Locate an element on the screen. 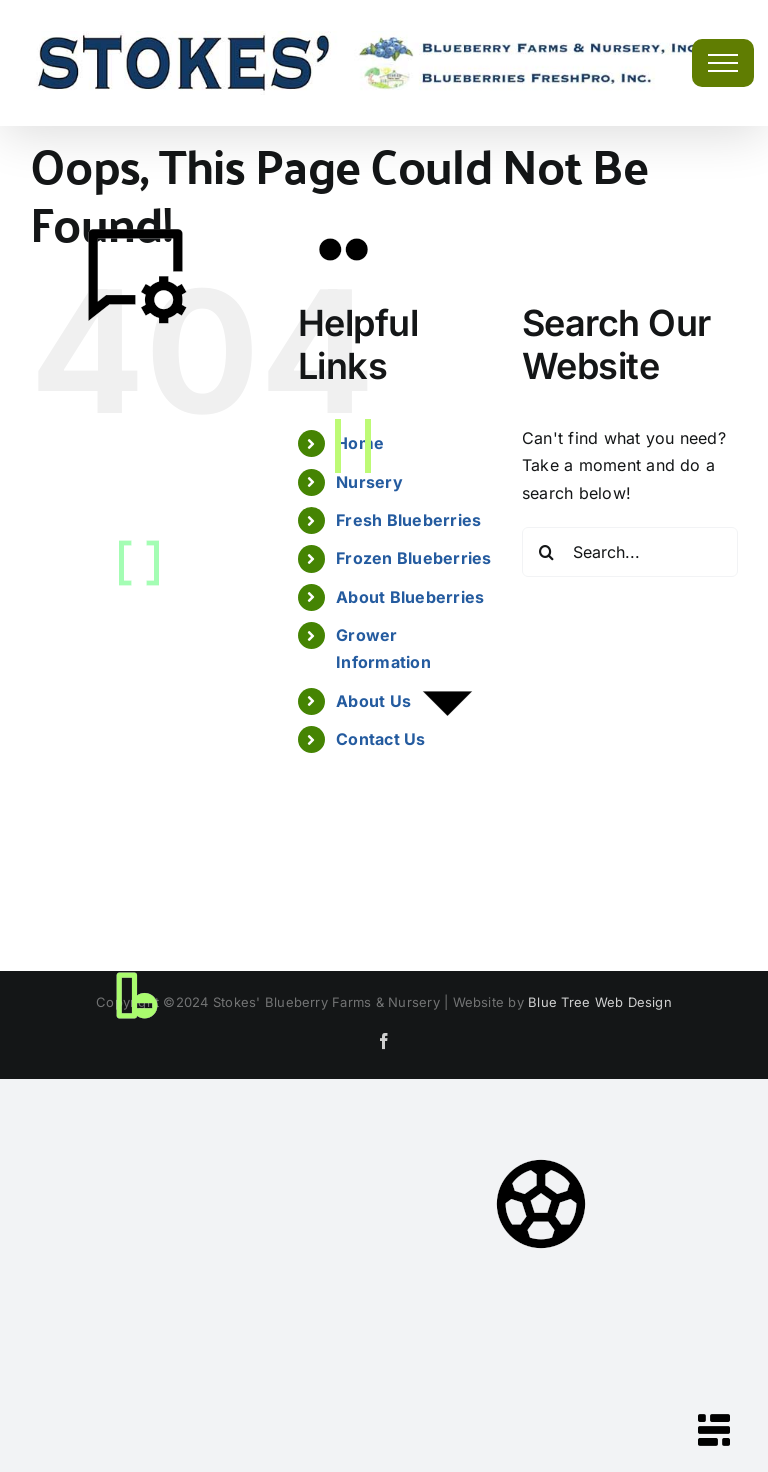  expand dropdown menu is located at coordinates (447, 699).